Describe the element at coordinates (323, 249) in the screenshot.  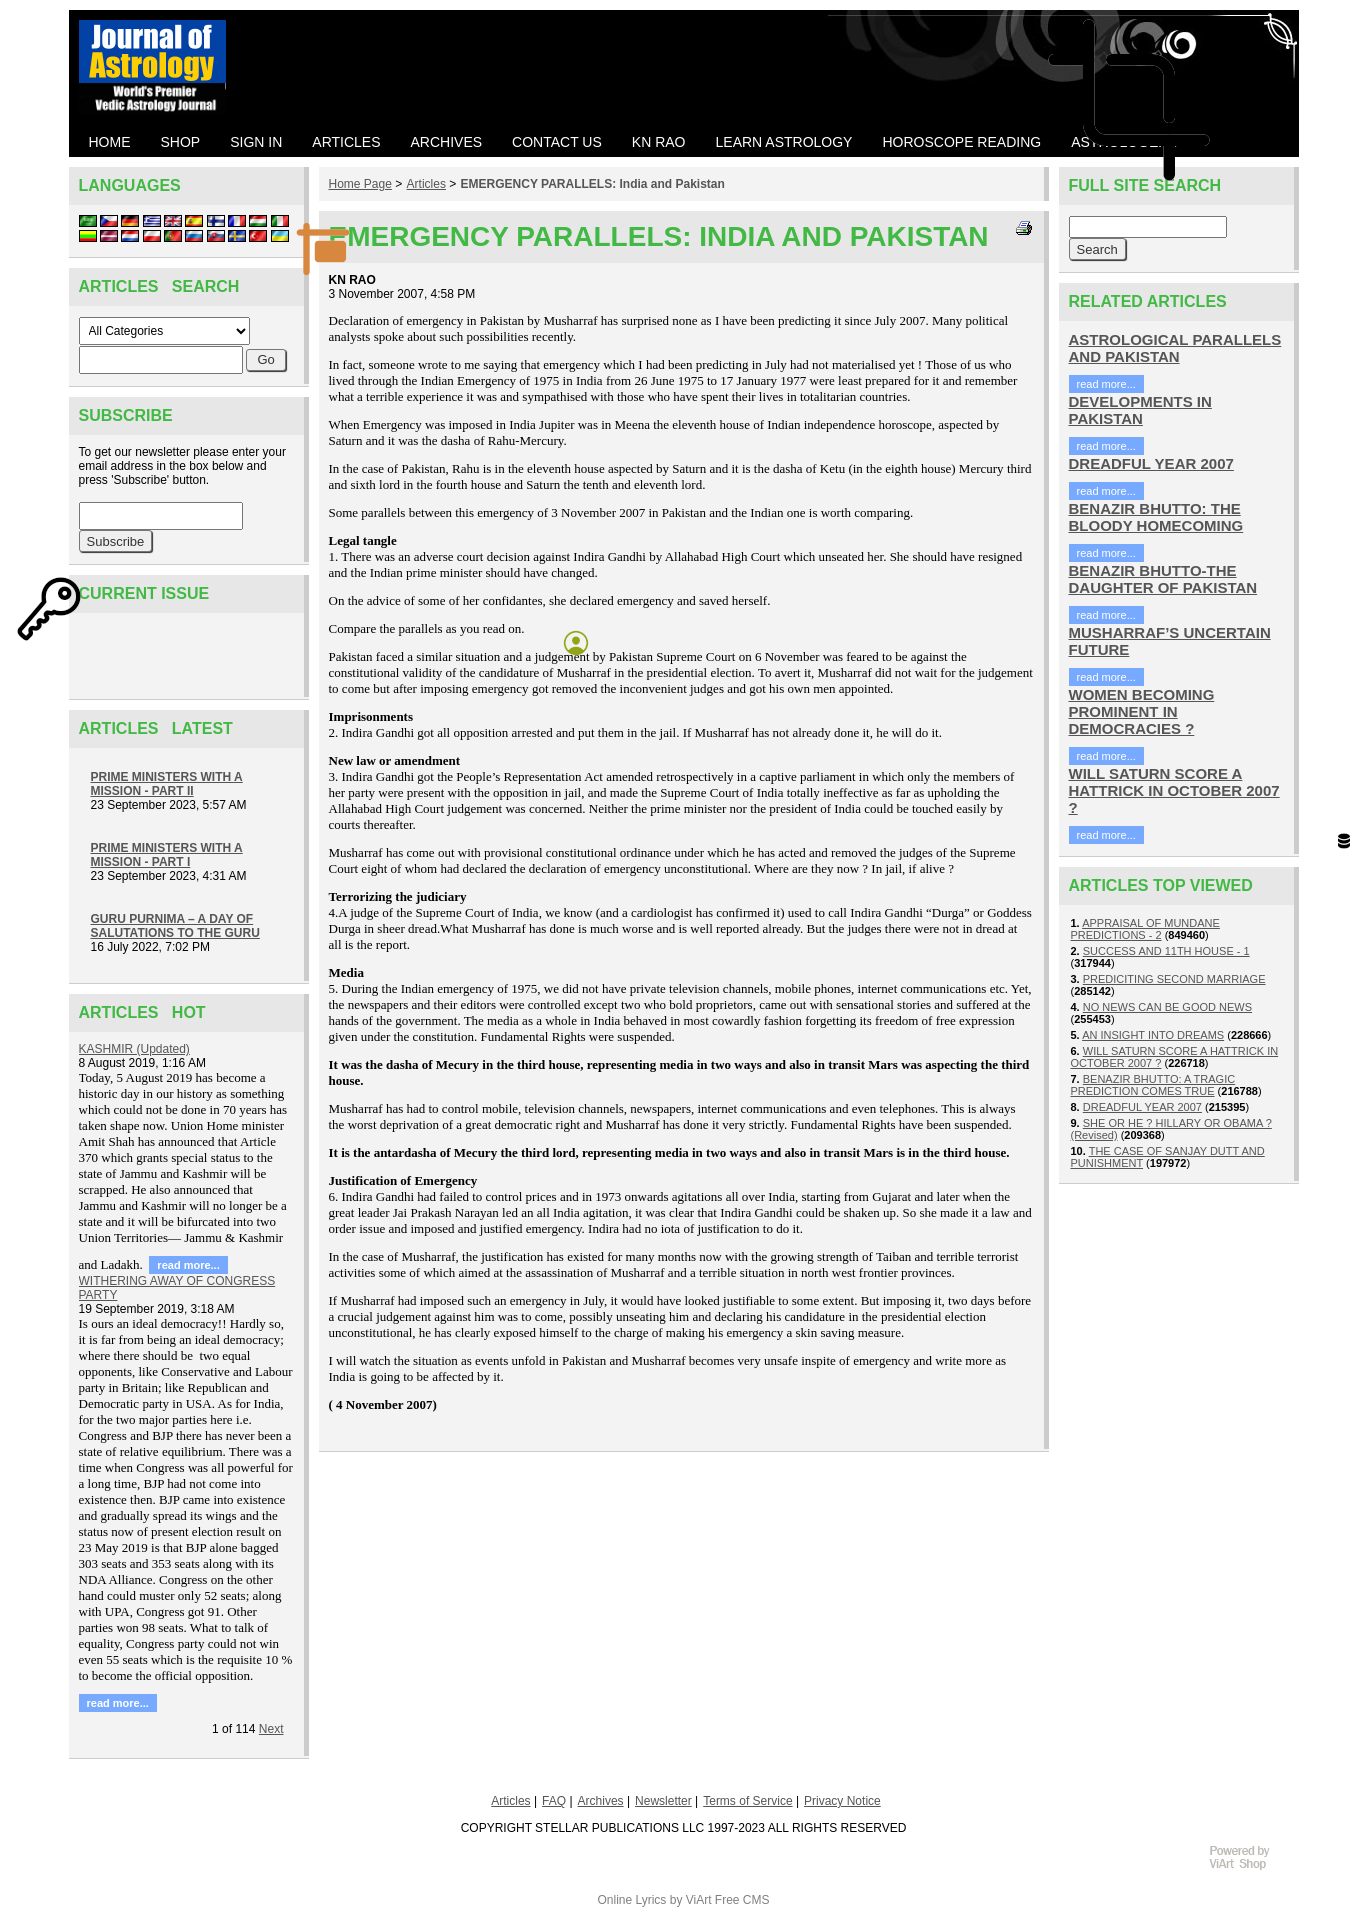
I see `a signpost or location marker` at that location.